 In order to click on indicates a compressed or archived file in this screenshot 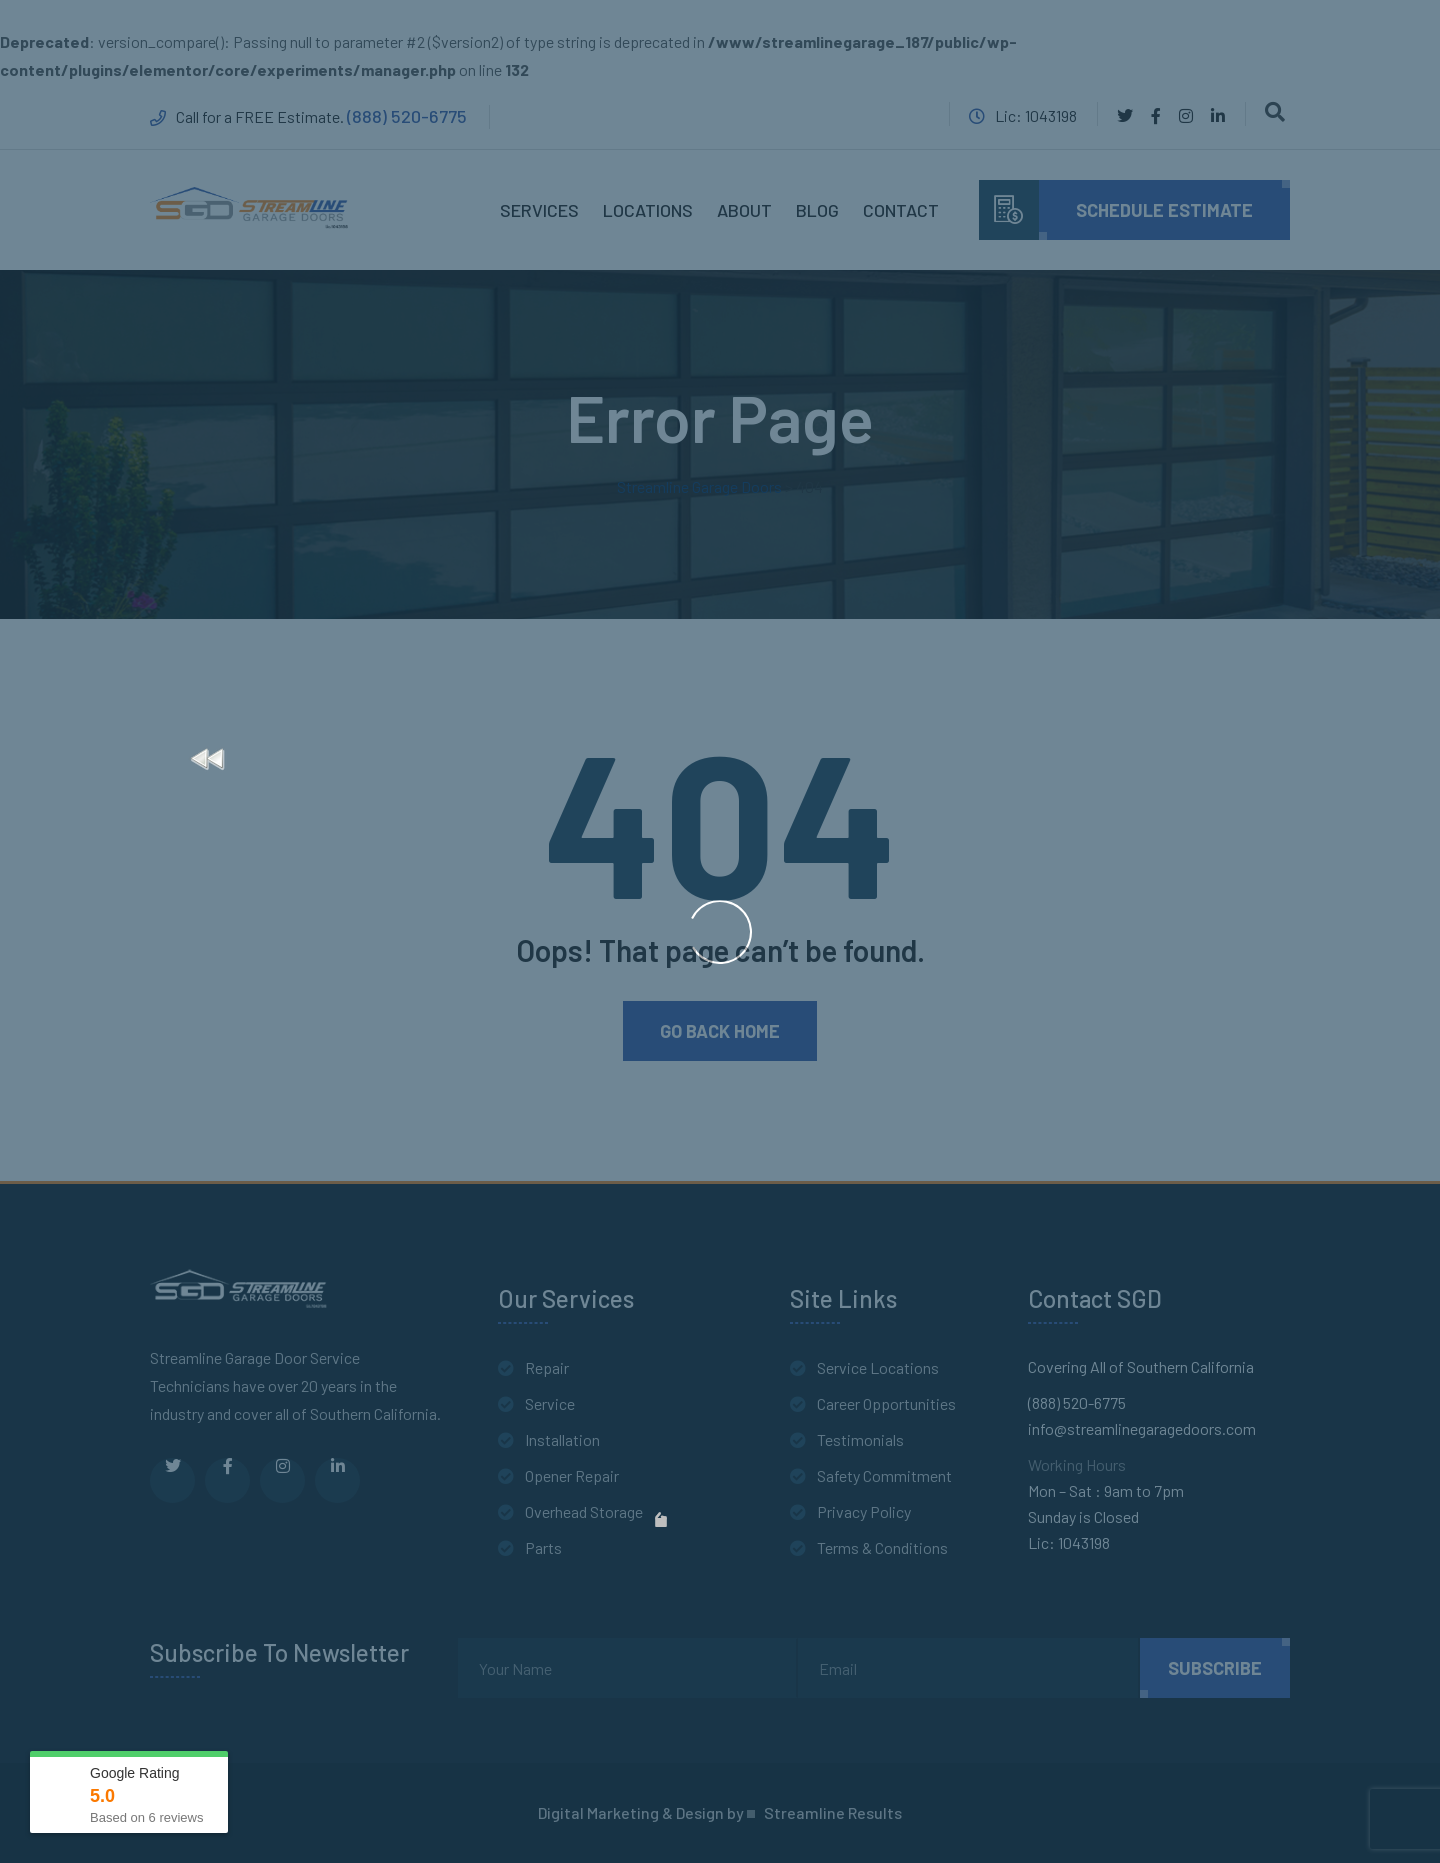, I will do `click(661, 1518)`.